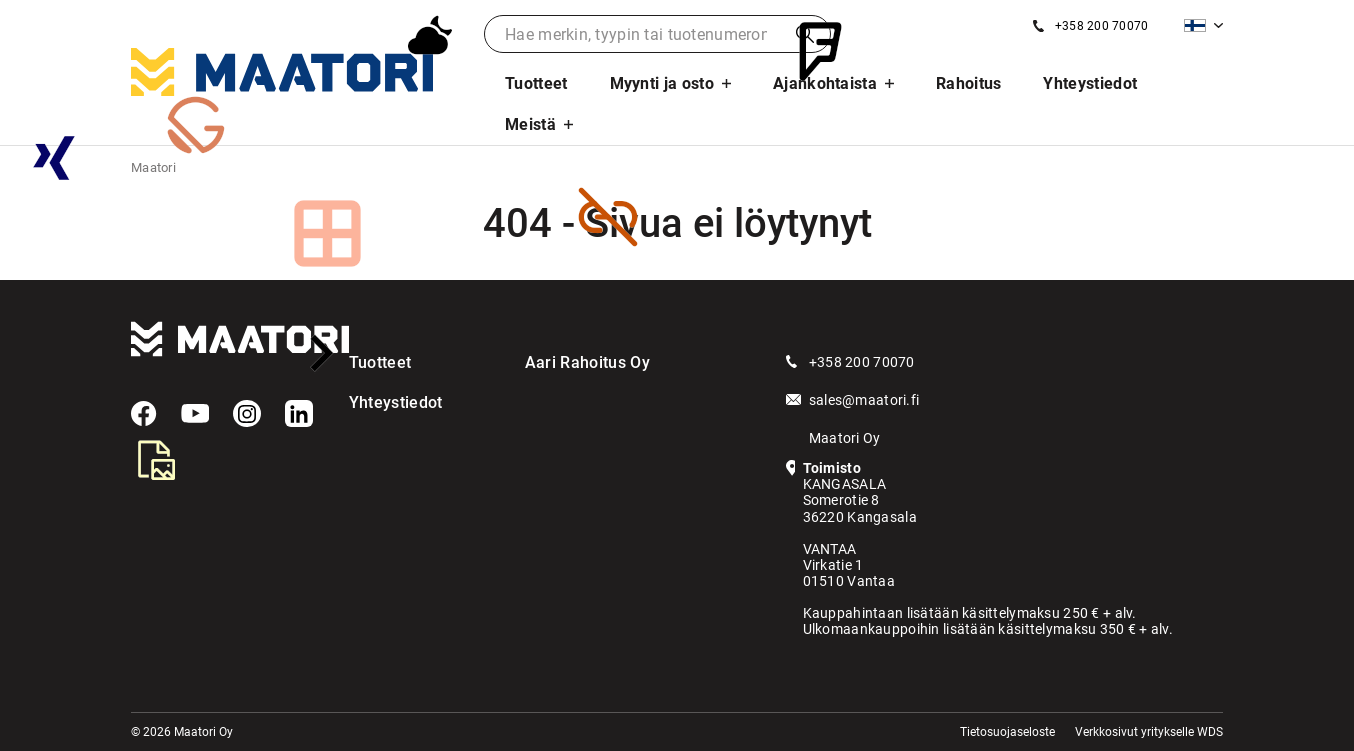 Image resolution: width=1354 pixels, height=751 pixels. I want to click on Gatsby framework logo, so click(195, 125).